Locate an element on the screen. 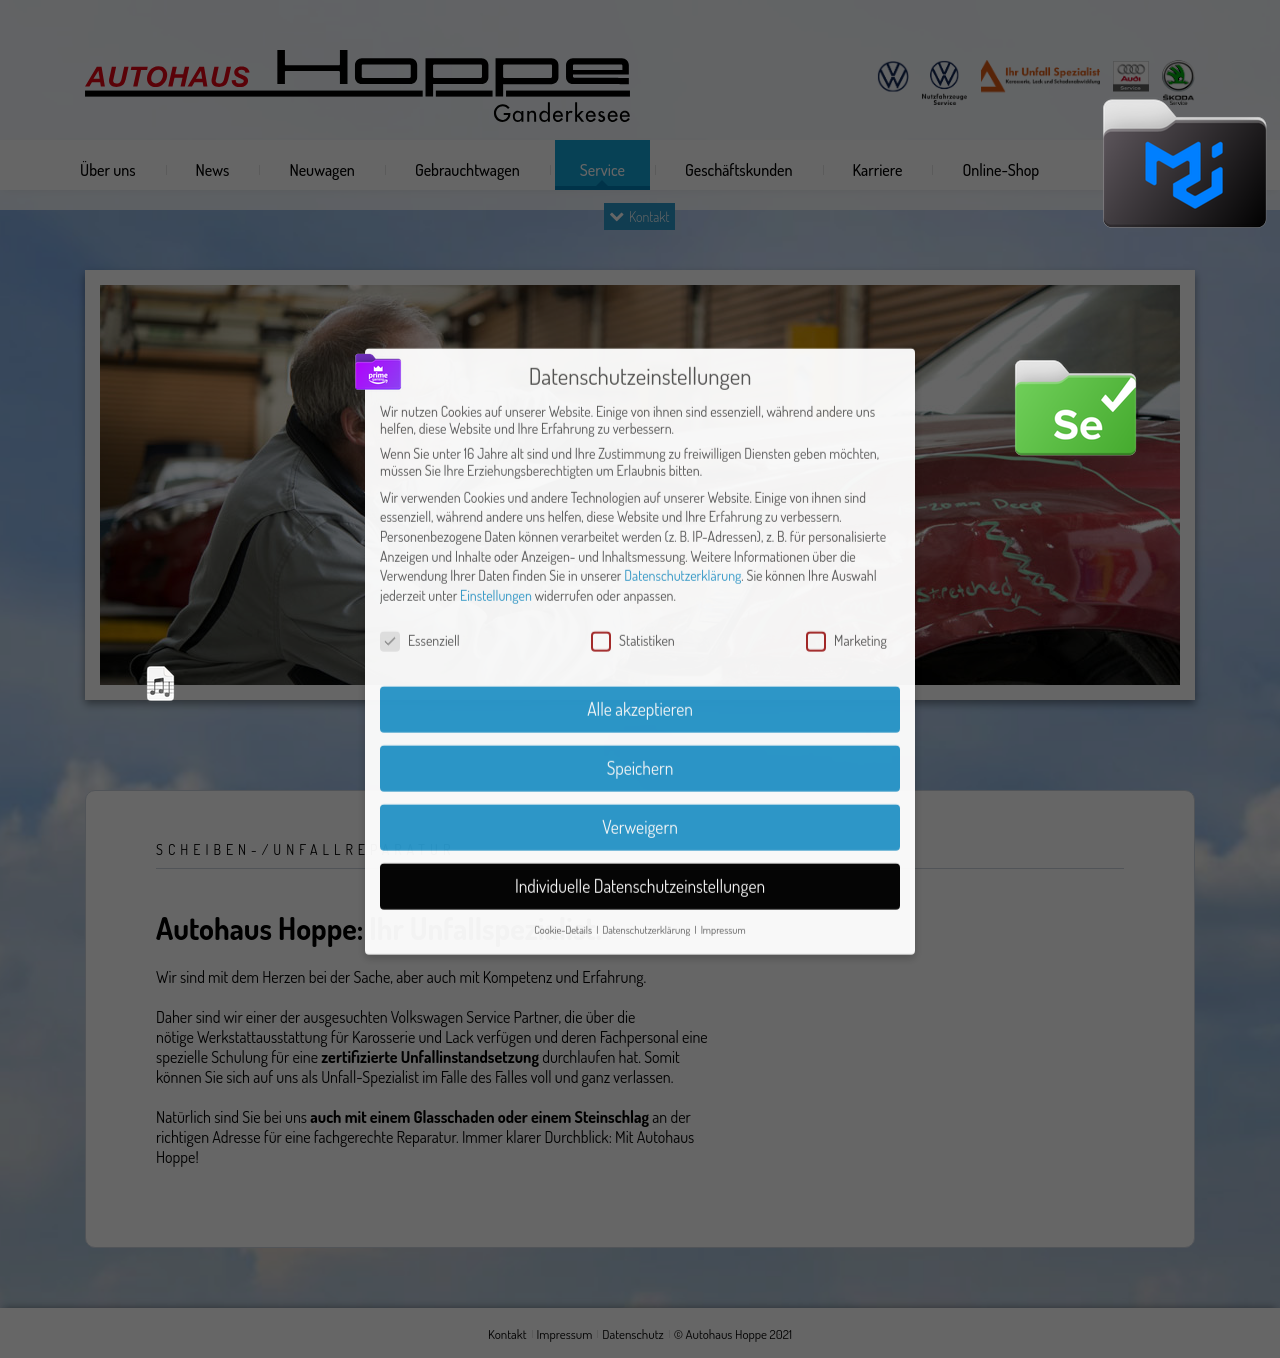 The height and width of the screenshot is (1358, 1280). open prime gaming folder is located at coordinates (378, 373).